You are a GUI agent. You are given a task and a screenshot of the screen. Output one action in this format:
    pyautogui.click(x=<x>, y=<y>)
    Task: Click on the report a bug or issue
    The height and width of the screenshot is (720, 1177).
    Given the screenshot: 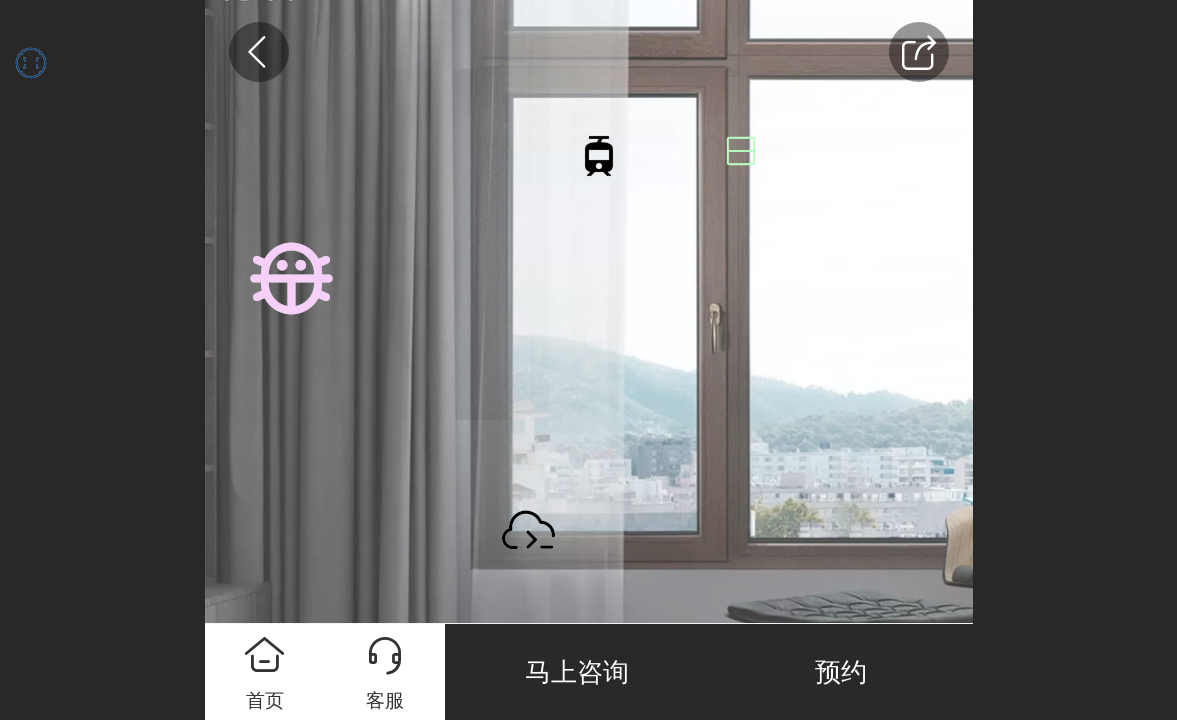 What is the action you would take?
    pyautogui.click(x=291, y=278)
    